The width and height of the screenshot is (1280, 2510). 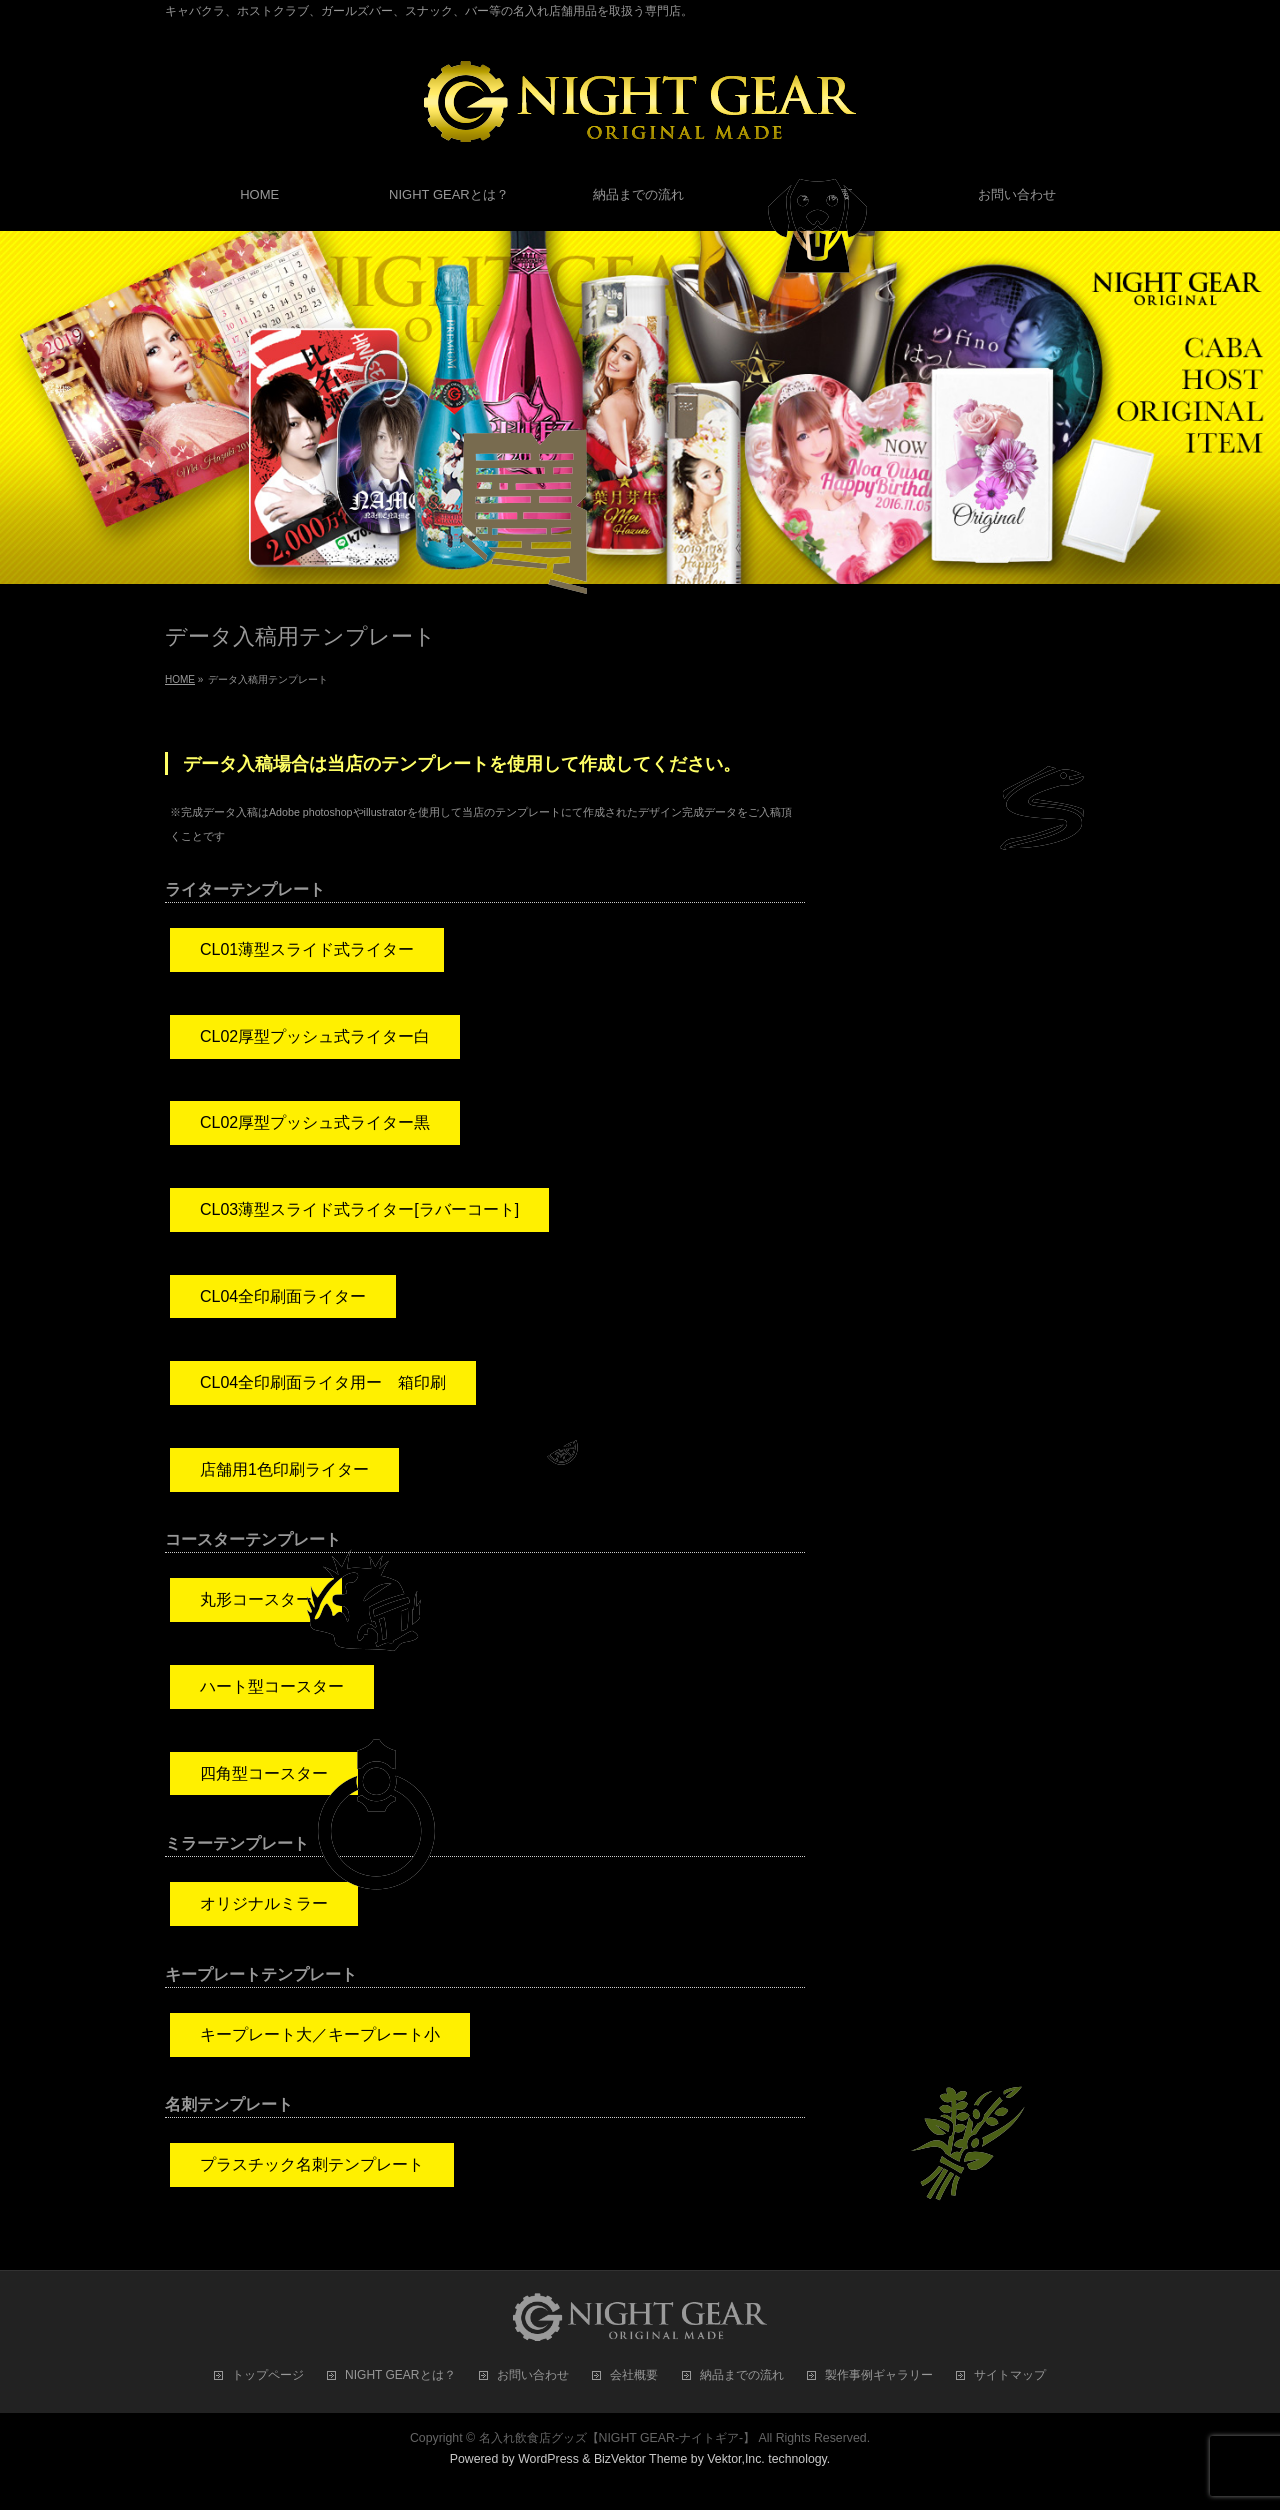 What do you see at coordinates (1042, 808) in the screenshot?
I see `eel creature or fish type in a game inventory` at bounding box center [1042, 808].